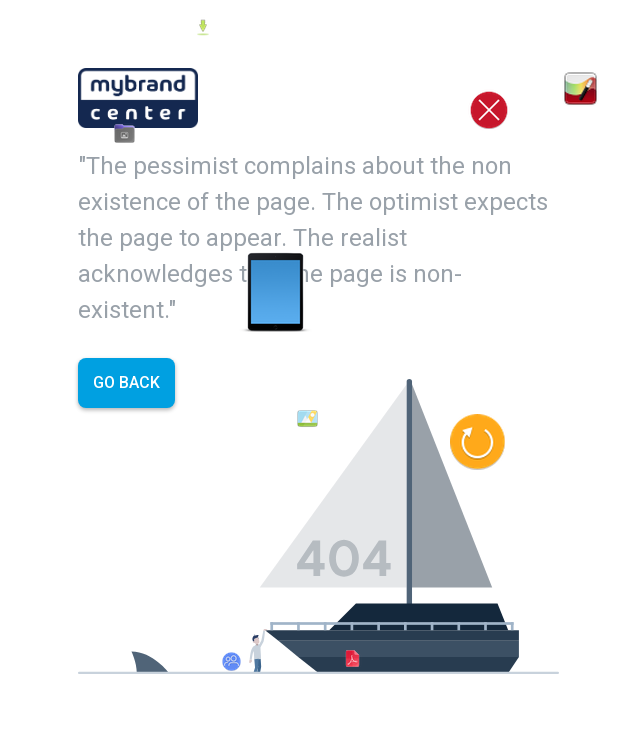 This screenshot has height=736, width=637. Describe the element at coordinates (231, 661) in the screenshot. I see `access user account and personal settings` at that location.